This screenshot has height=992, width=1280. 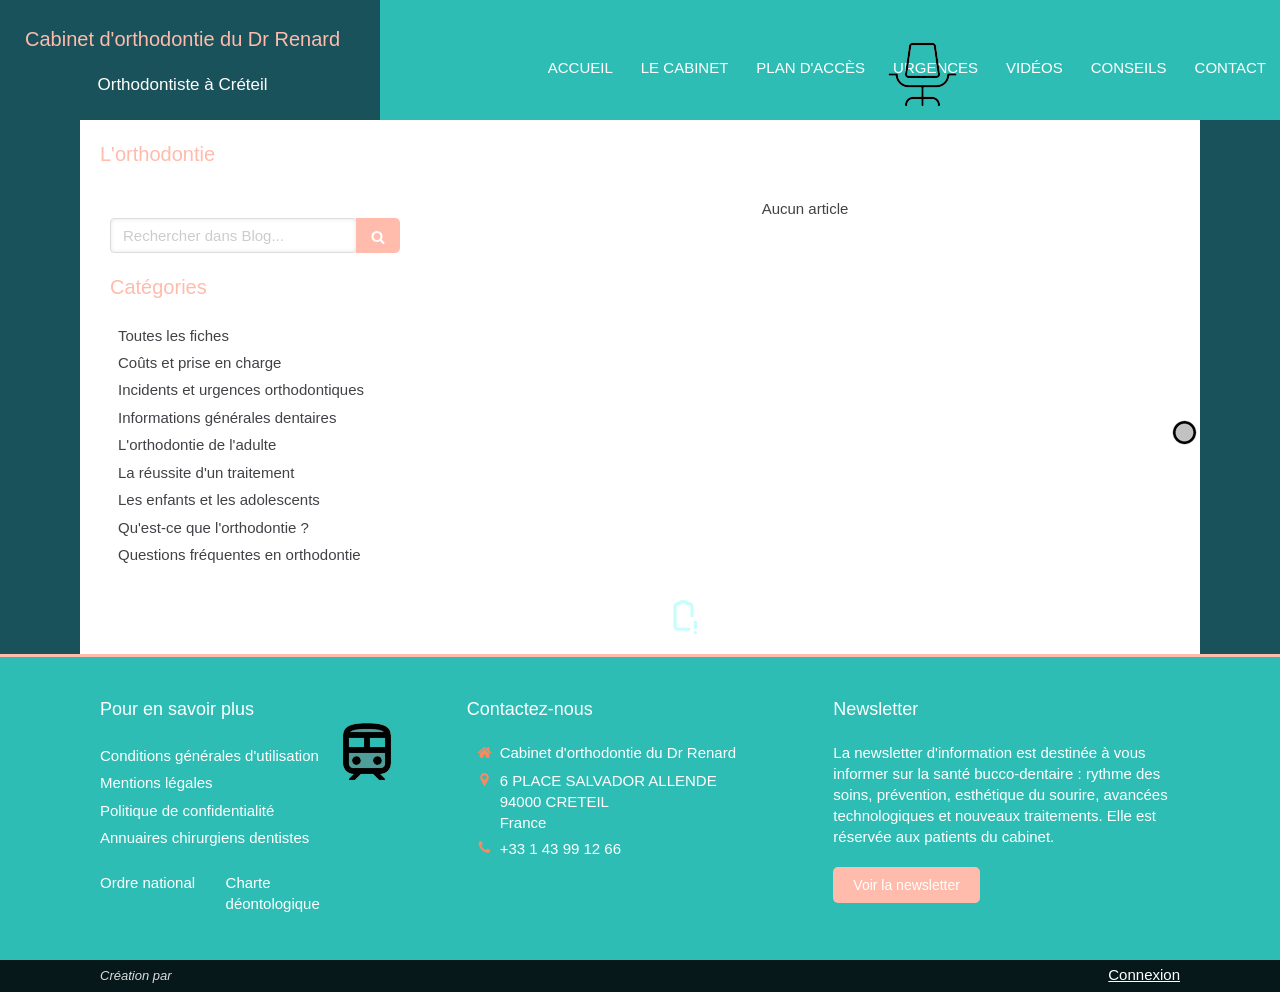 I want to click on indicates low battery warning, so click(x=683, y=615).